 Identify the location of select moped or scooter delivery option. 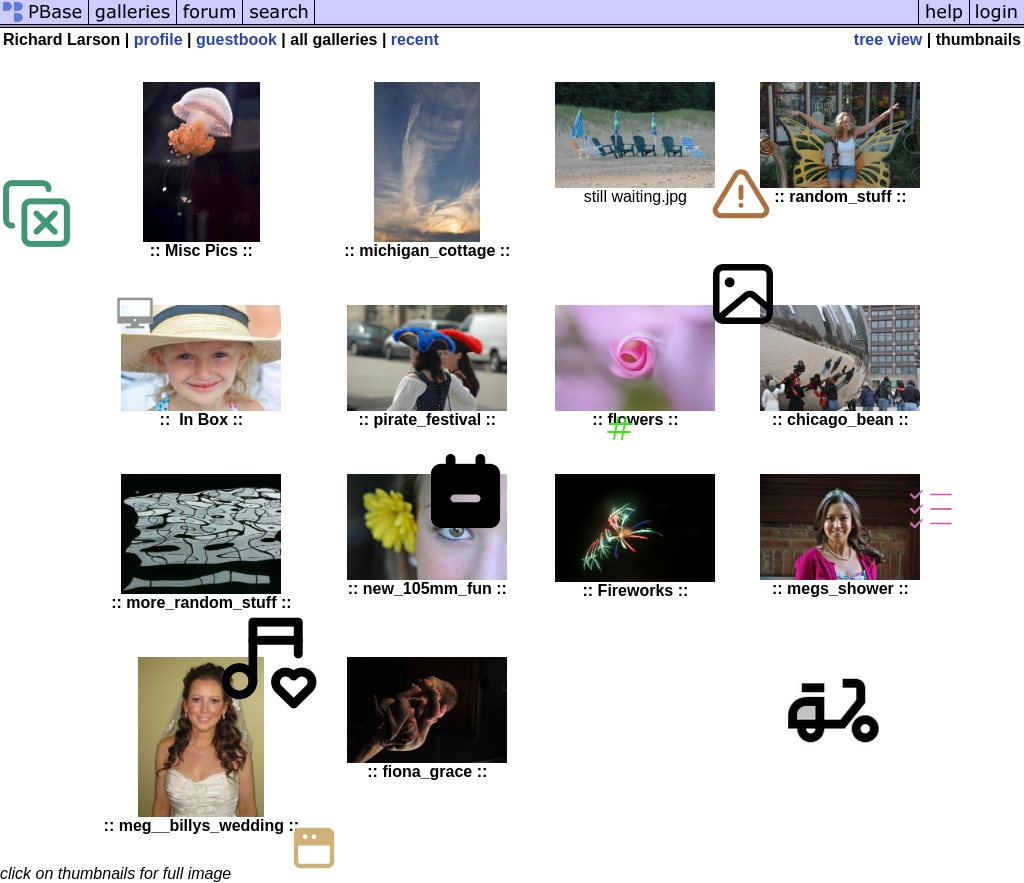
(833, 710).